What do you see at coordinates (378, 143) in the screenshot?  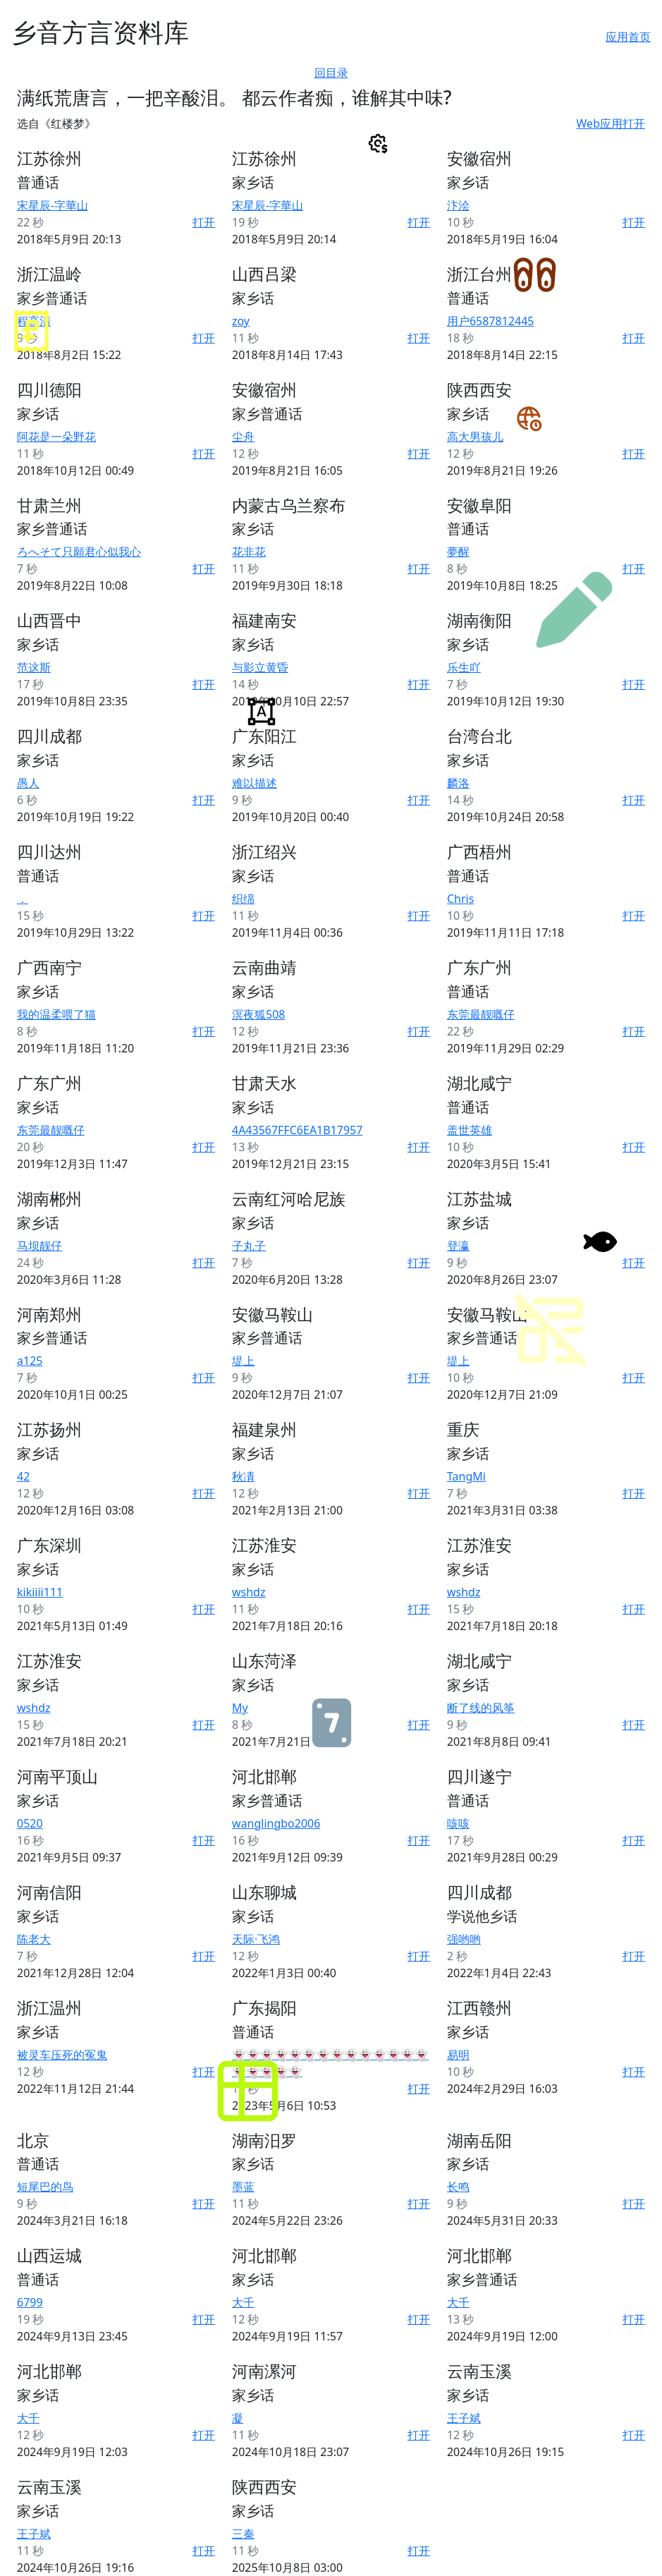 I see `access payment or billing settings` at bounding box center [378, 143].